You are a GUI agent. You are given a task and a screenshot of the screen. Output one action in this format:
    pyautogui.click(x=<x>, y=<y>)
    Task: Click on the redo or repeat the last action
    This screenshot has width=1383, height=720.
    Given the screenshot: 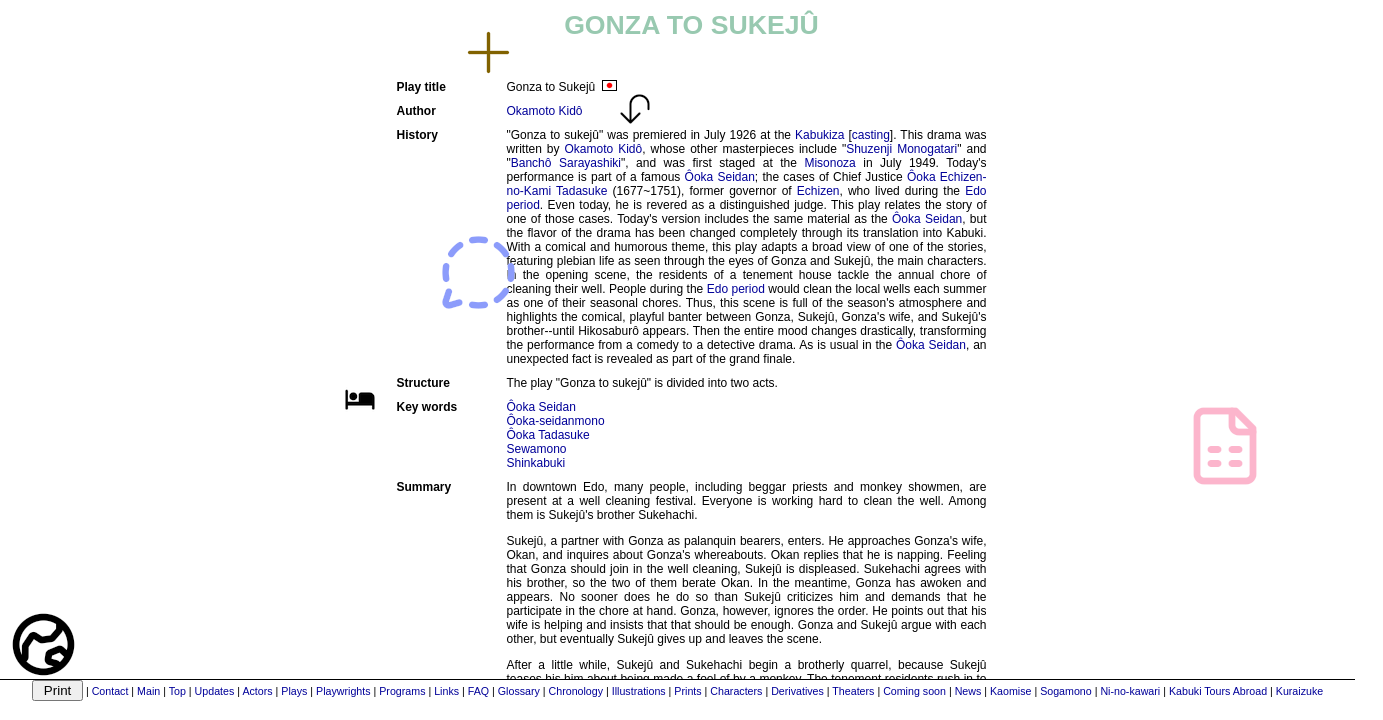 What is the action you would take?
    pyautogui.click(x=635, y=109)
    